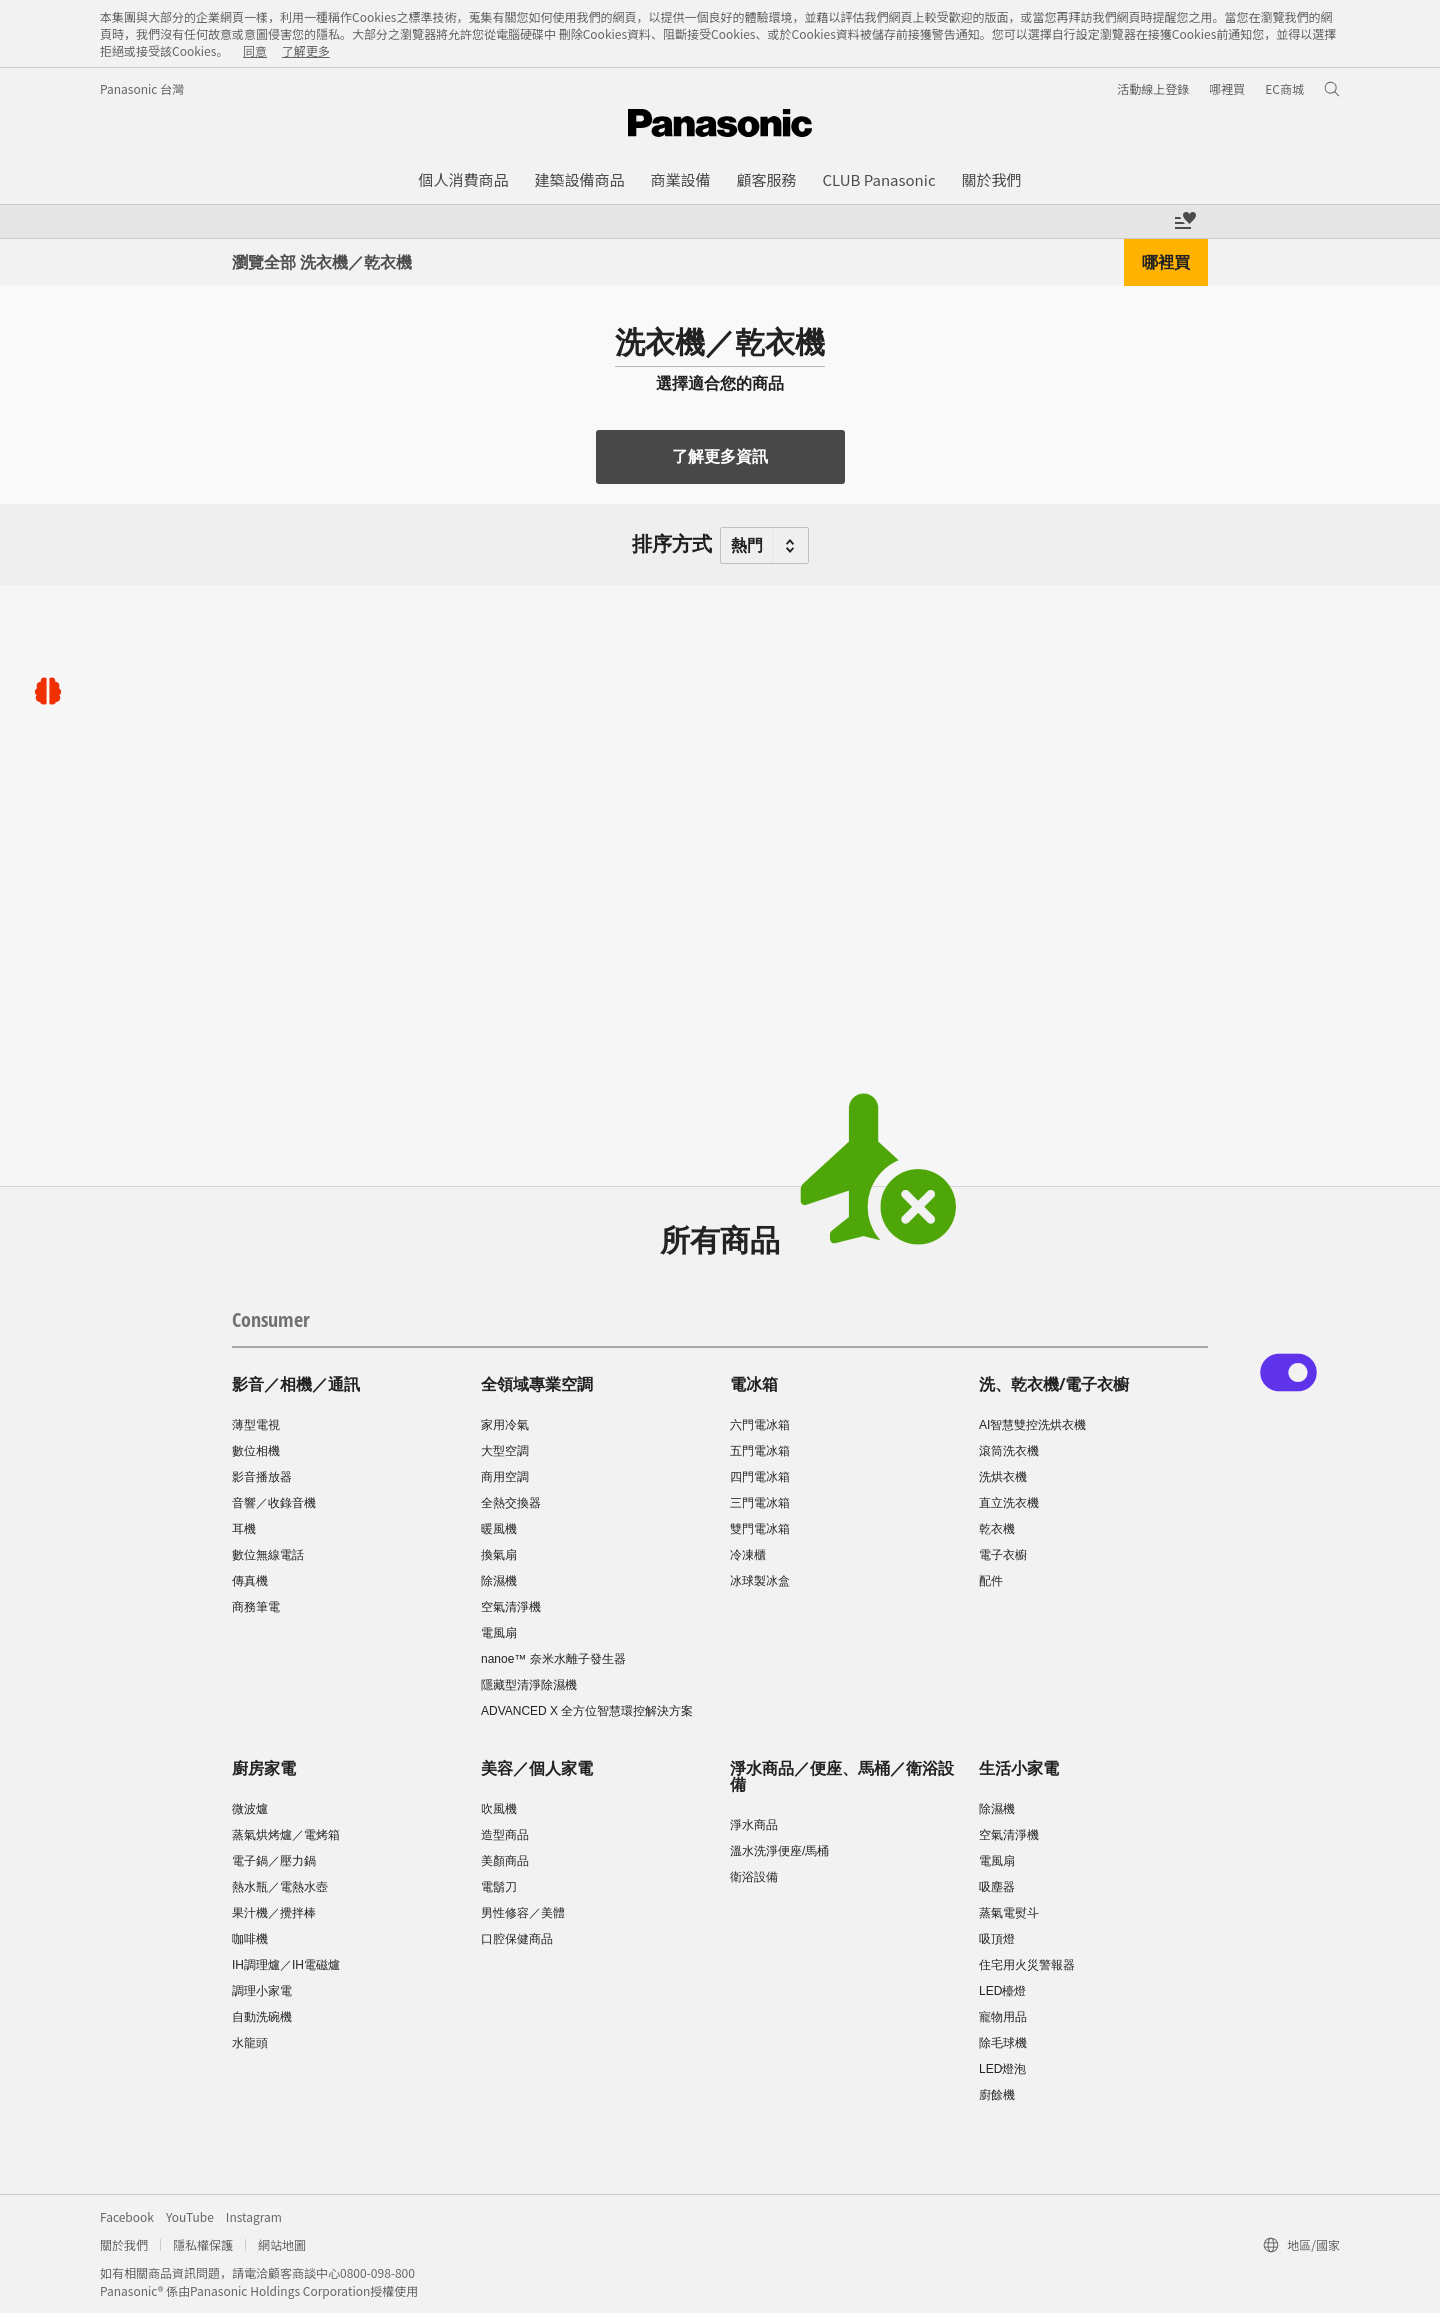  Describe the element at coordinates (872, 1169) in the screenshot. I see `cancel flight booking` at that location.